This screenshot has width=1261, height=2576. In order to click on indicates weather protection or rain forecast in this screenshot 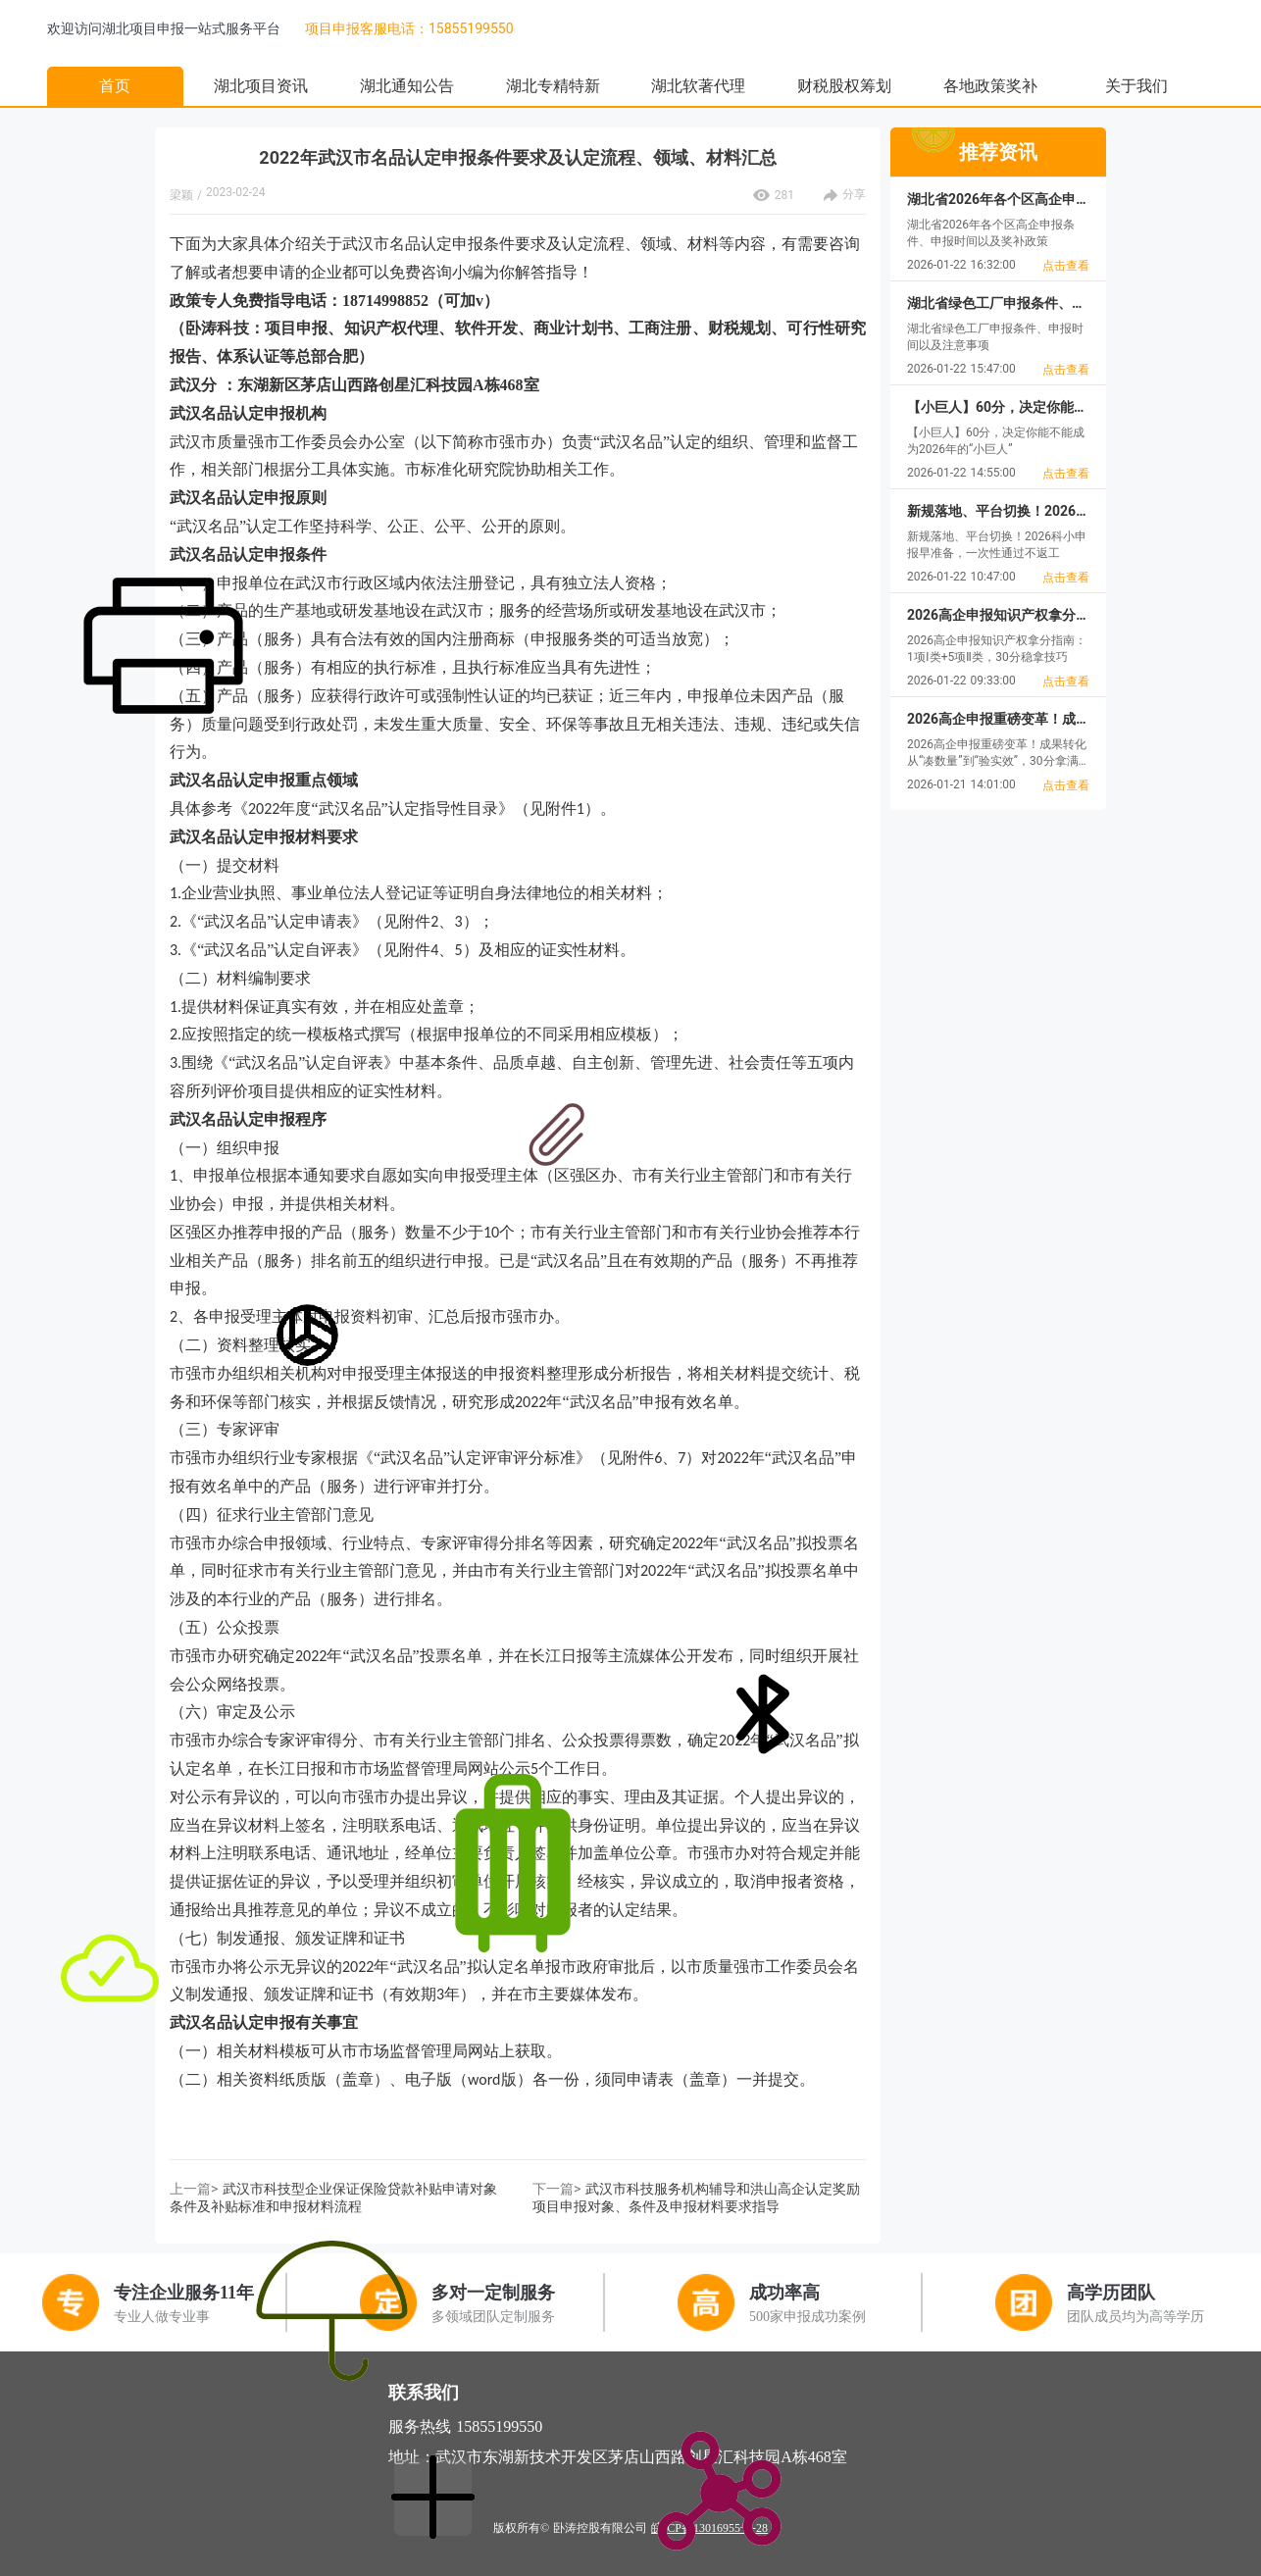, I will do `click(331, 2310)`.